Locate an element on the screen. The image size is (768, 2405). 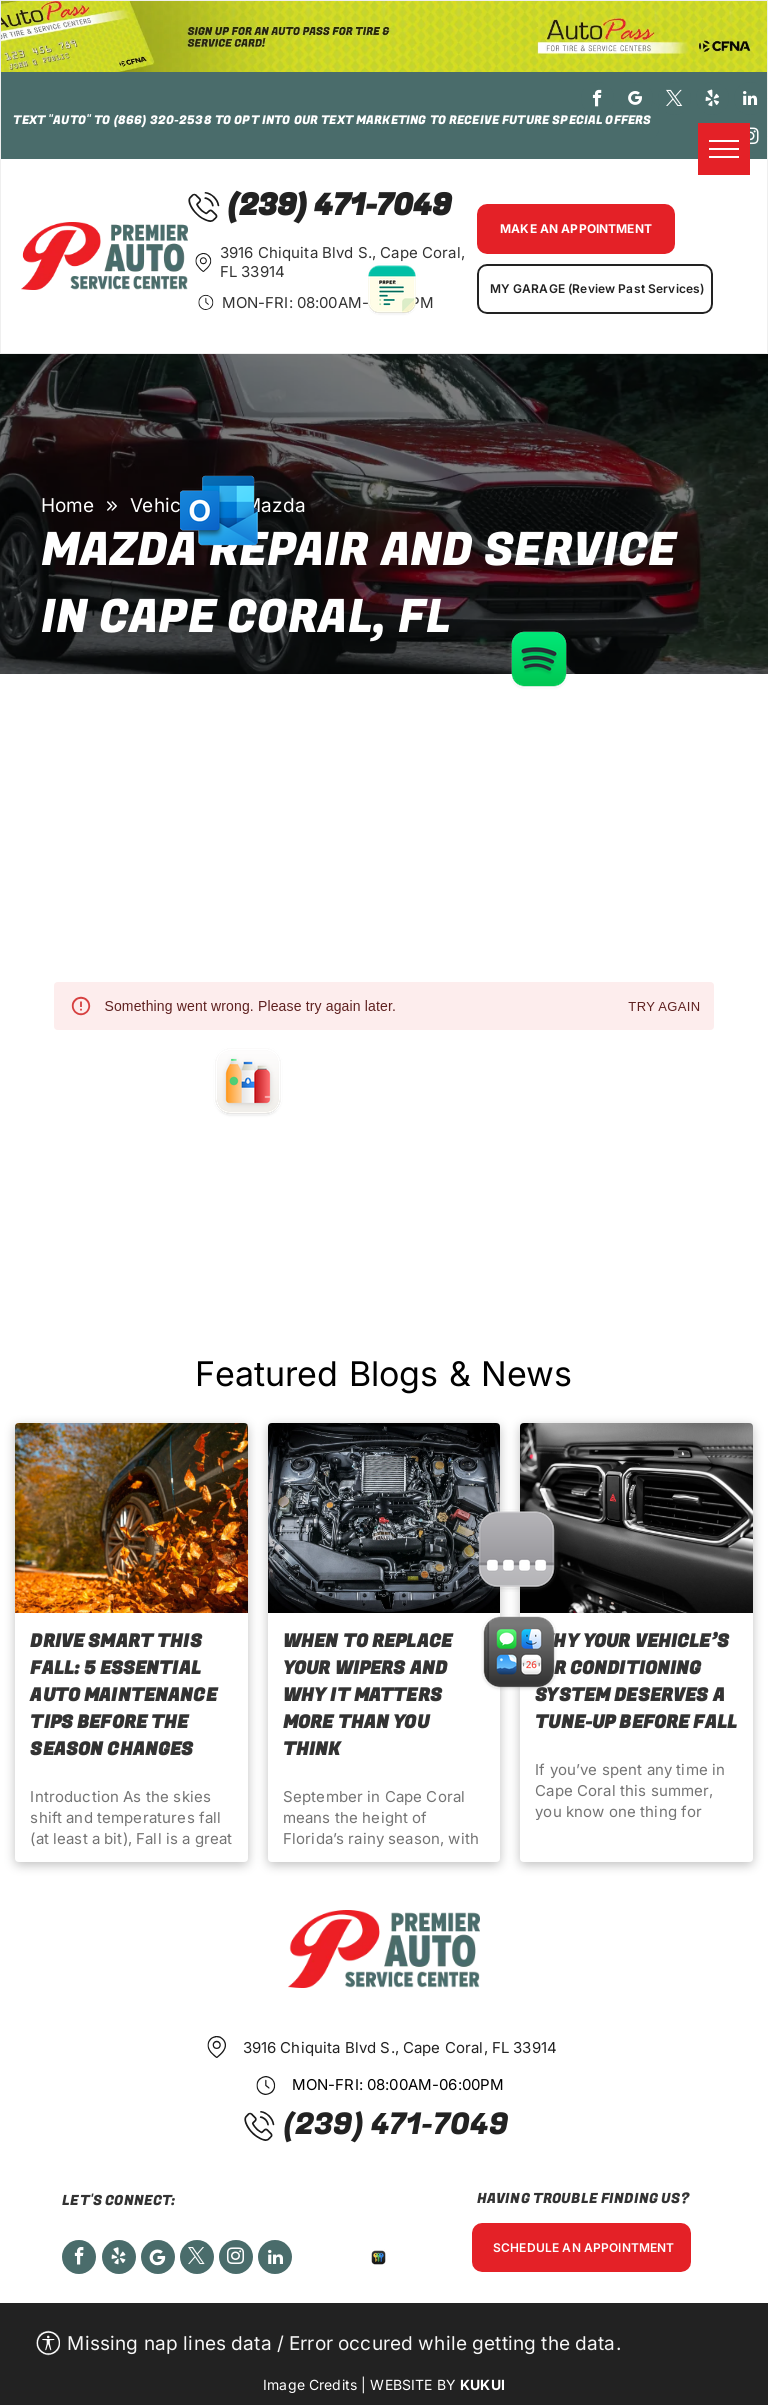
open the passwords app is located at coordinates (378, 2257).